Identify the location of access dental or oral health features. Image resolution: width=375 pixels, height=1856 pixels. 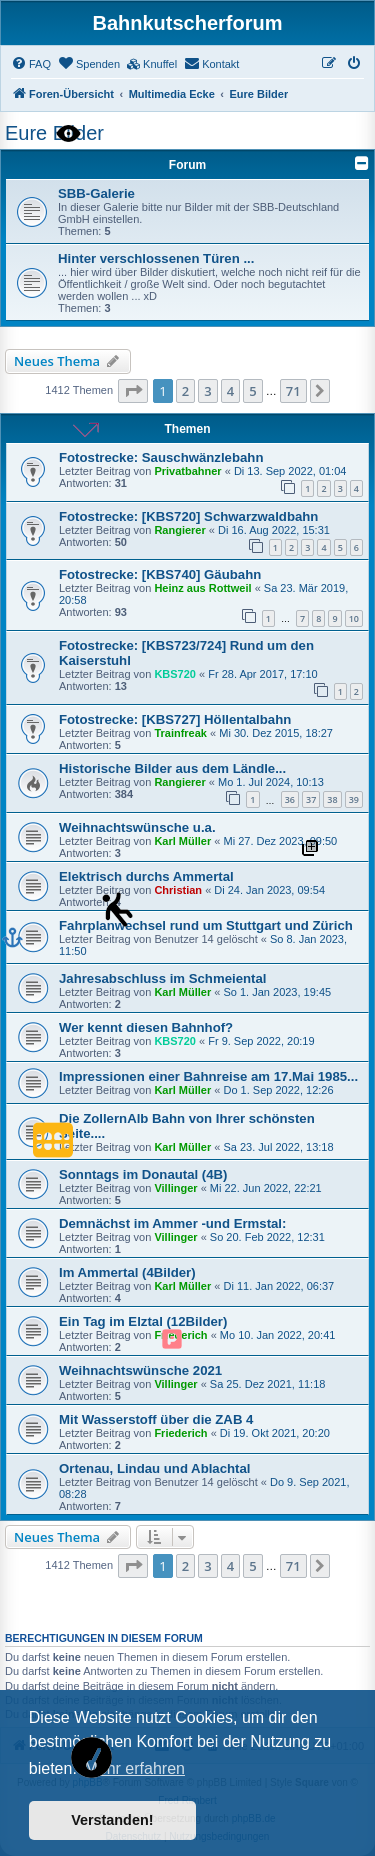
(53, 1140).